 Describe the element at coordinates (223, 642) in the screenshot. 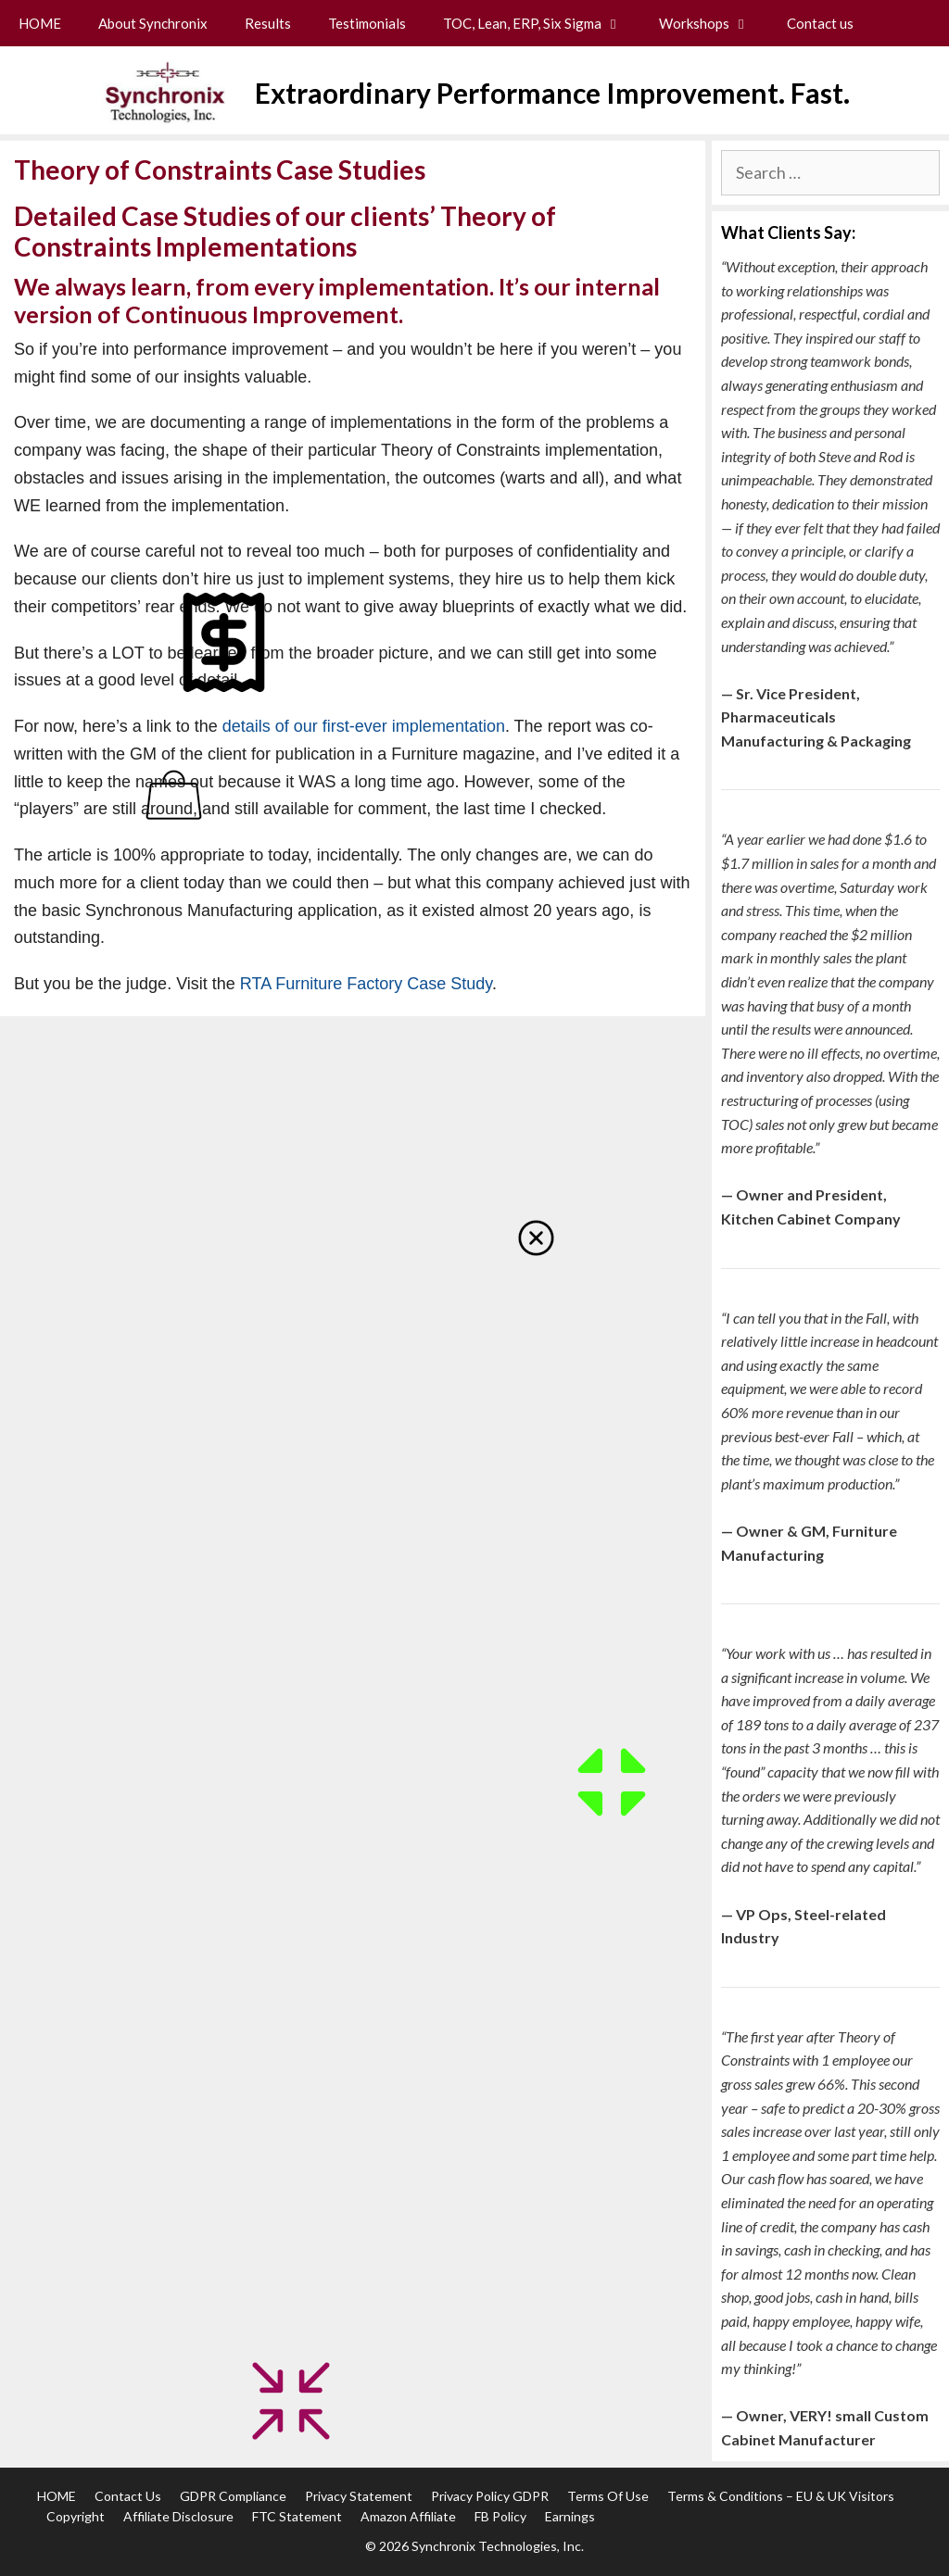

I see `view purchase receipt or transaction history` at that location.